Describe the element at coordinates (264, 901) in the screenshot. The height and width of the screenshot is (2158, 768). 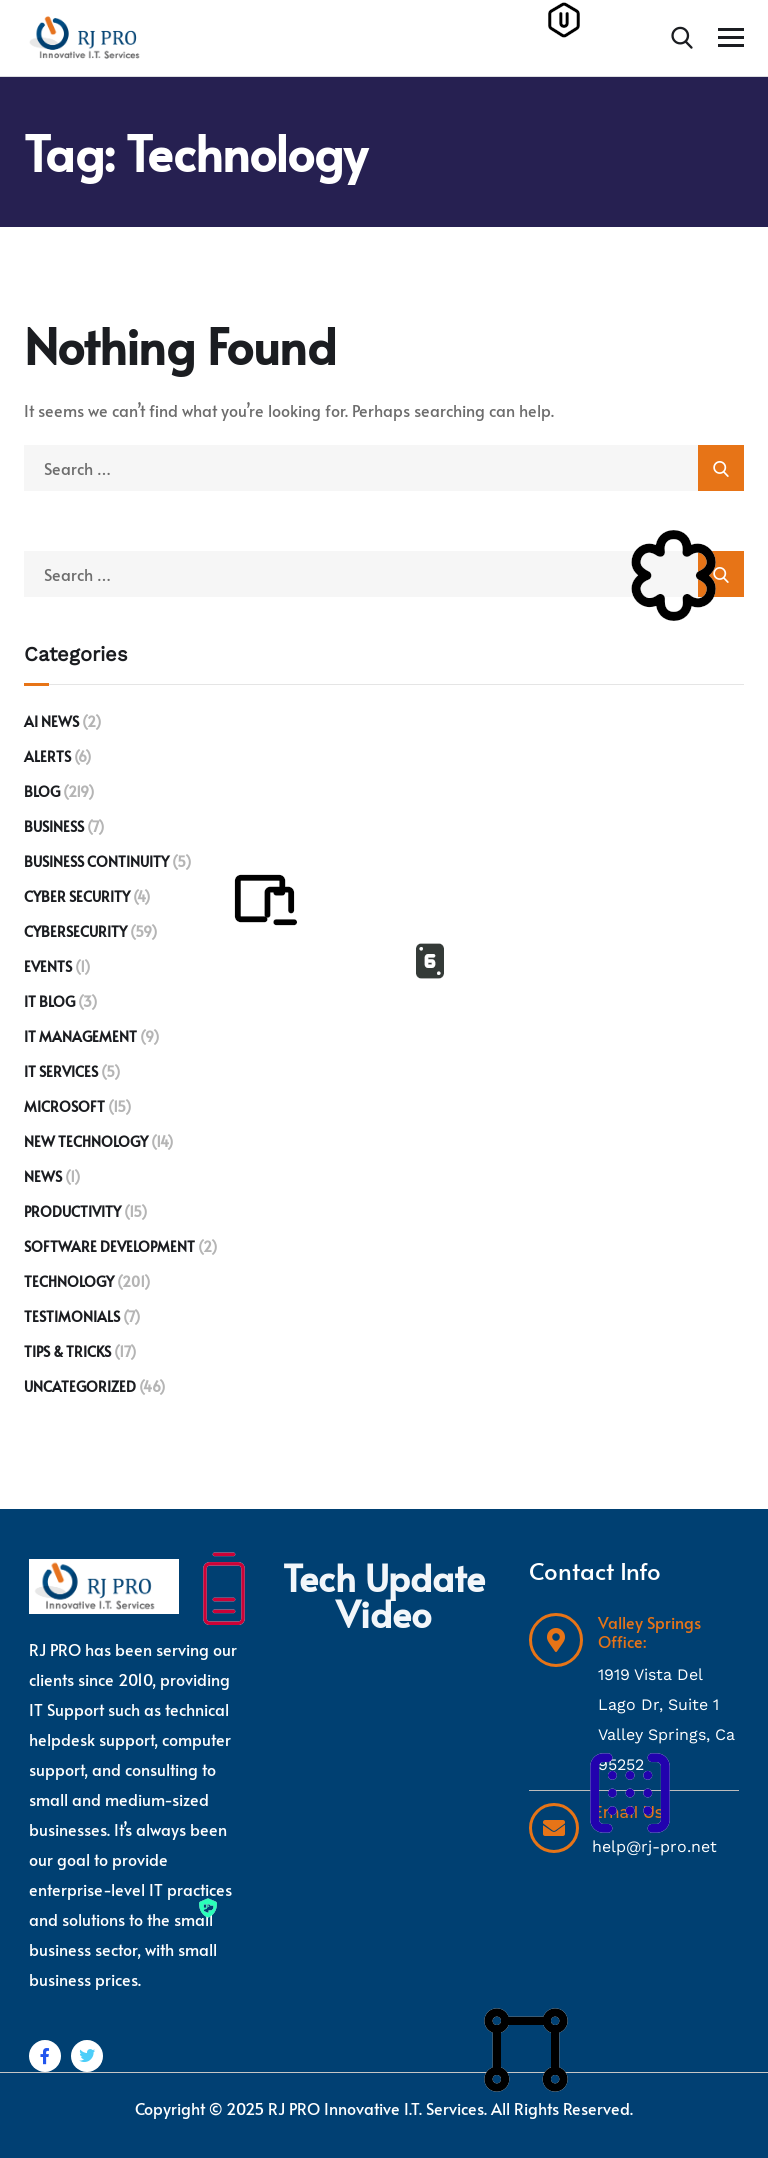
I see `remove a device from your account` at that location.